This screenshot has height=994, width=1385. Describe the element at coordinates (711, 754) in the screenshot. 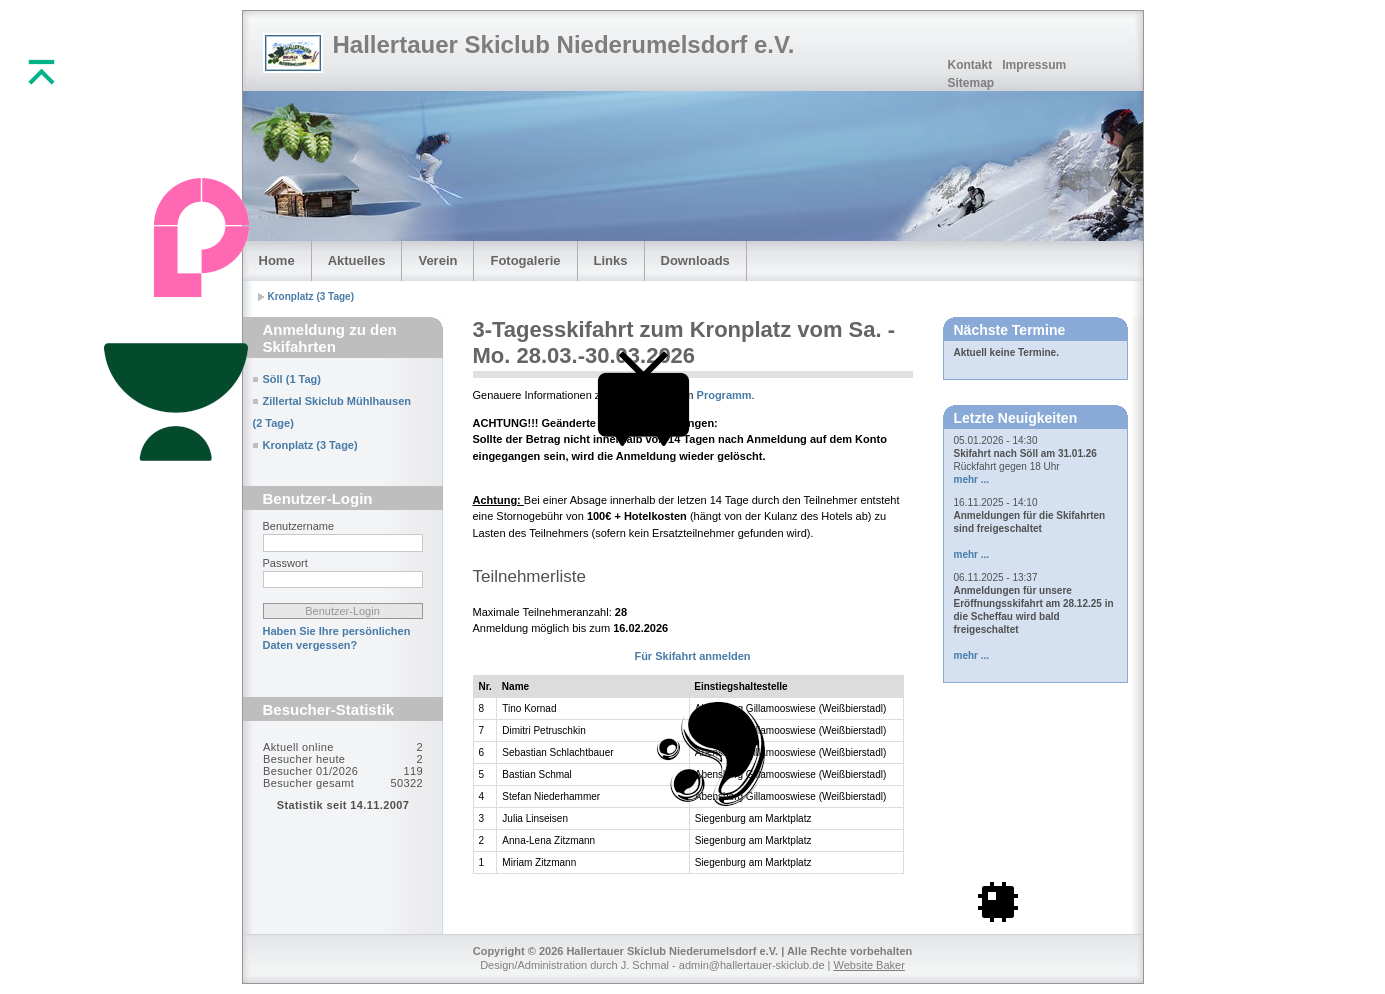

I see `mercurial version control system logo` at that location.